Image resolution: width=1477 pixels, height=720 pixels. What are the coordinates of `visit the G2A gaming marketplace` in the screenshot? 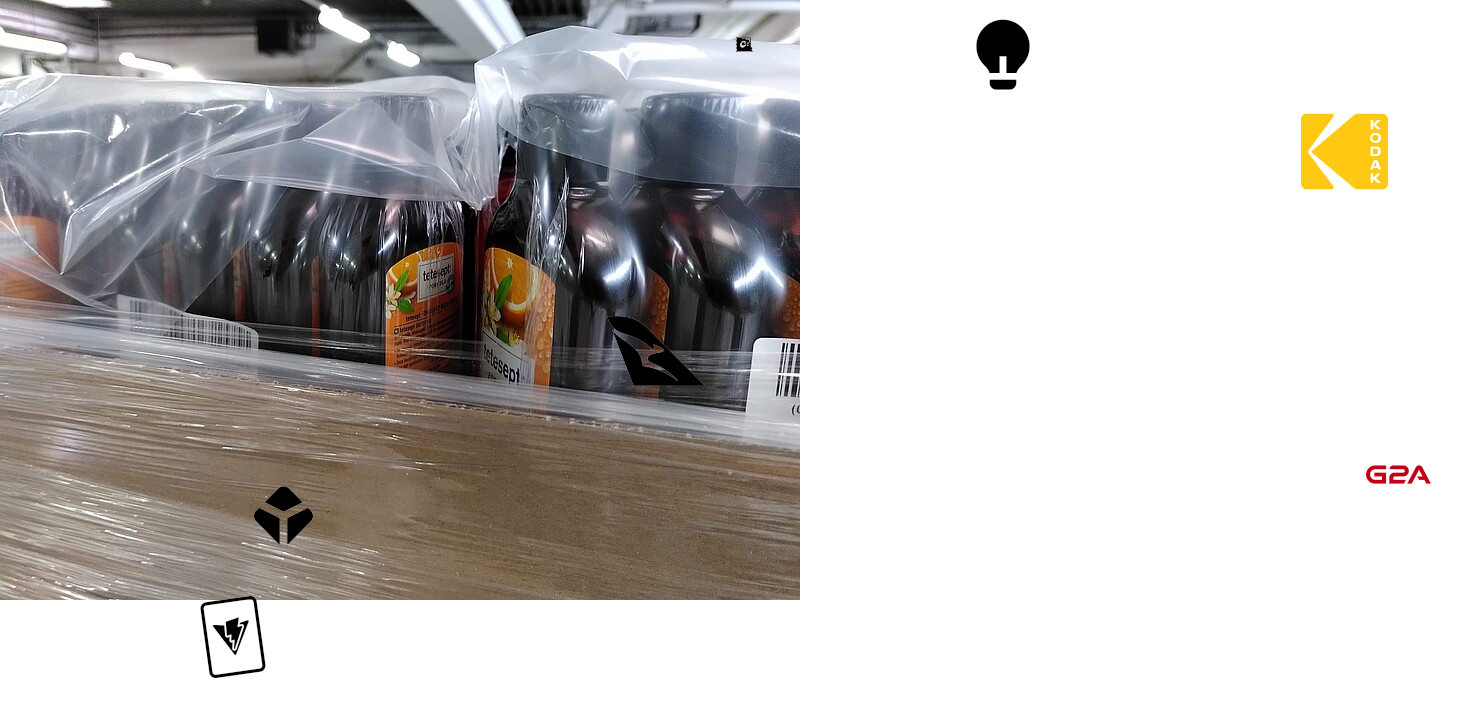 It's located at (1398, 474).